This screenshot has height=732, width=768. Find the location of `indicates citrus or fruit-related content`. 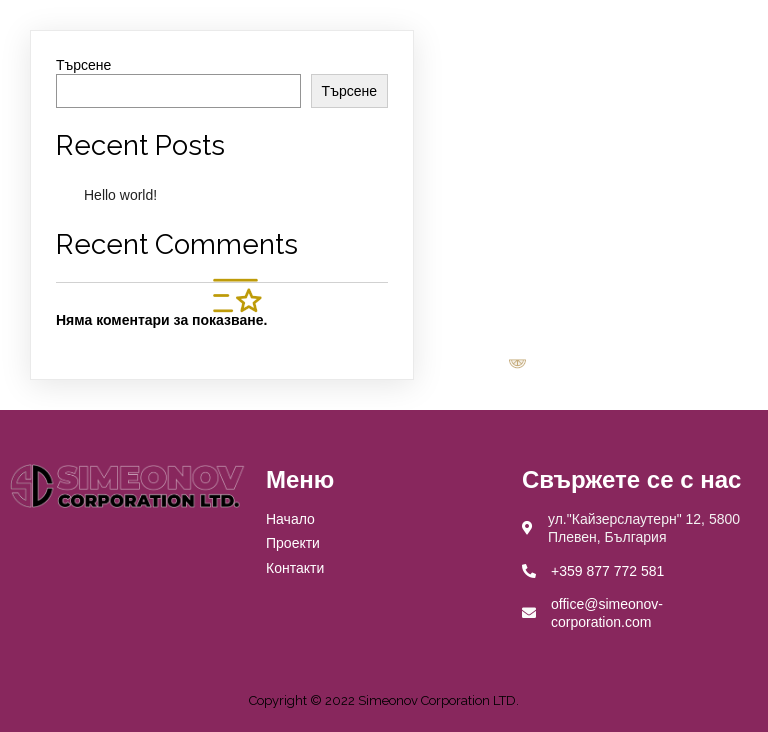

indicates citrus or fruit-related content is located at coordinates (517, 362).